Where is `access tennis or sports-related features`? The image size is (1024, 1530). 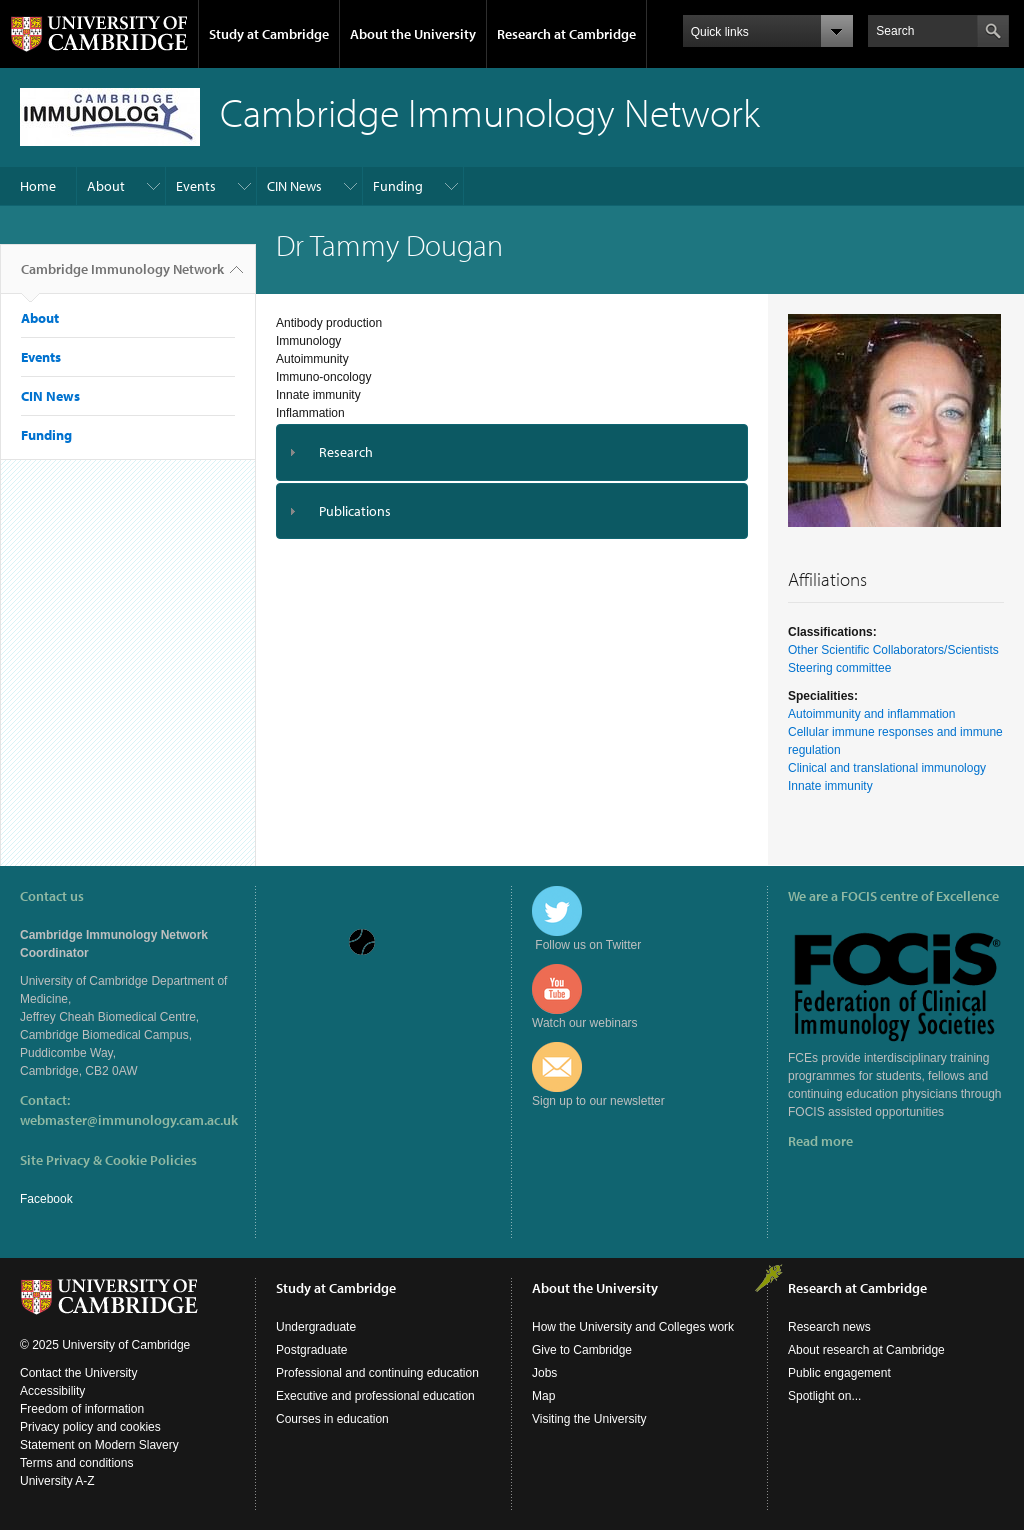
access tennis or sports-related features is located at coordinates (362, 942).